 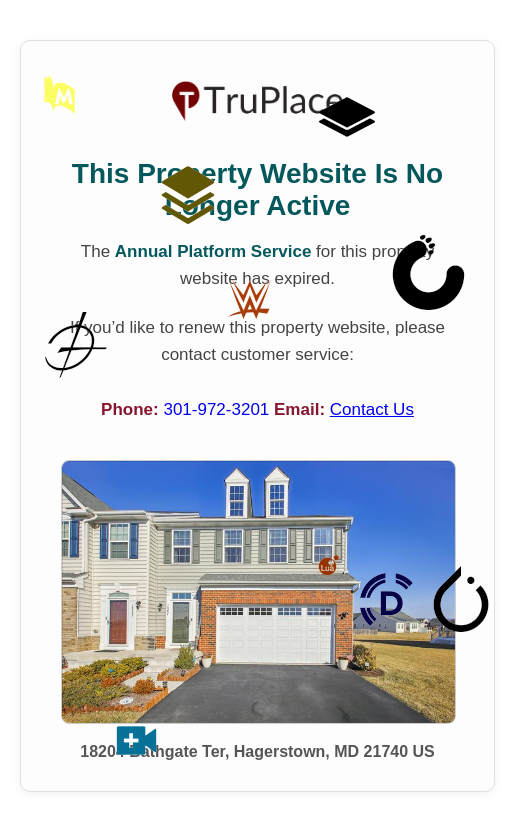 I want to click on open remove.bg background removal tool, so click(x=347, y=117).